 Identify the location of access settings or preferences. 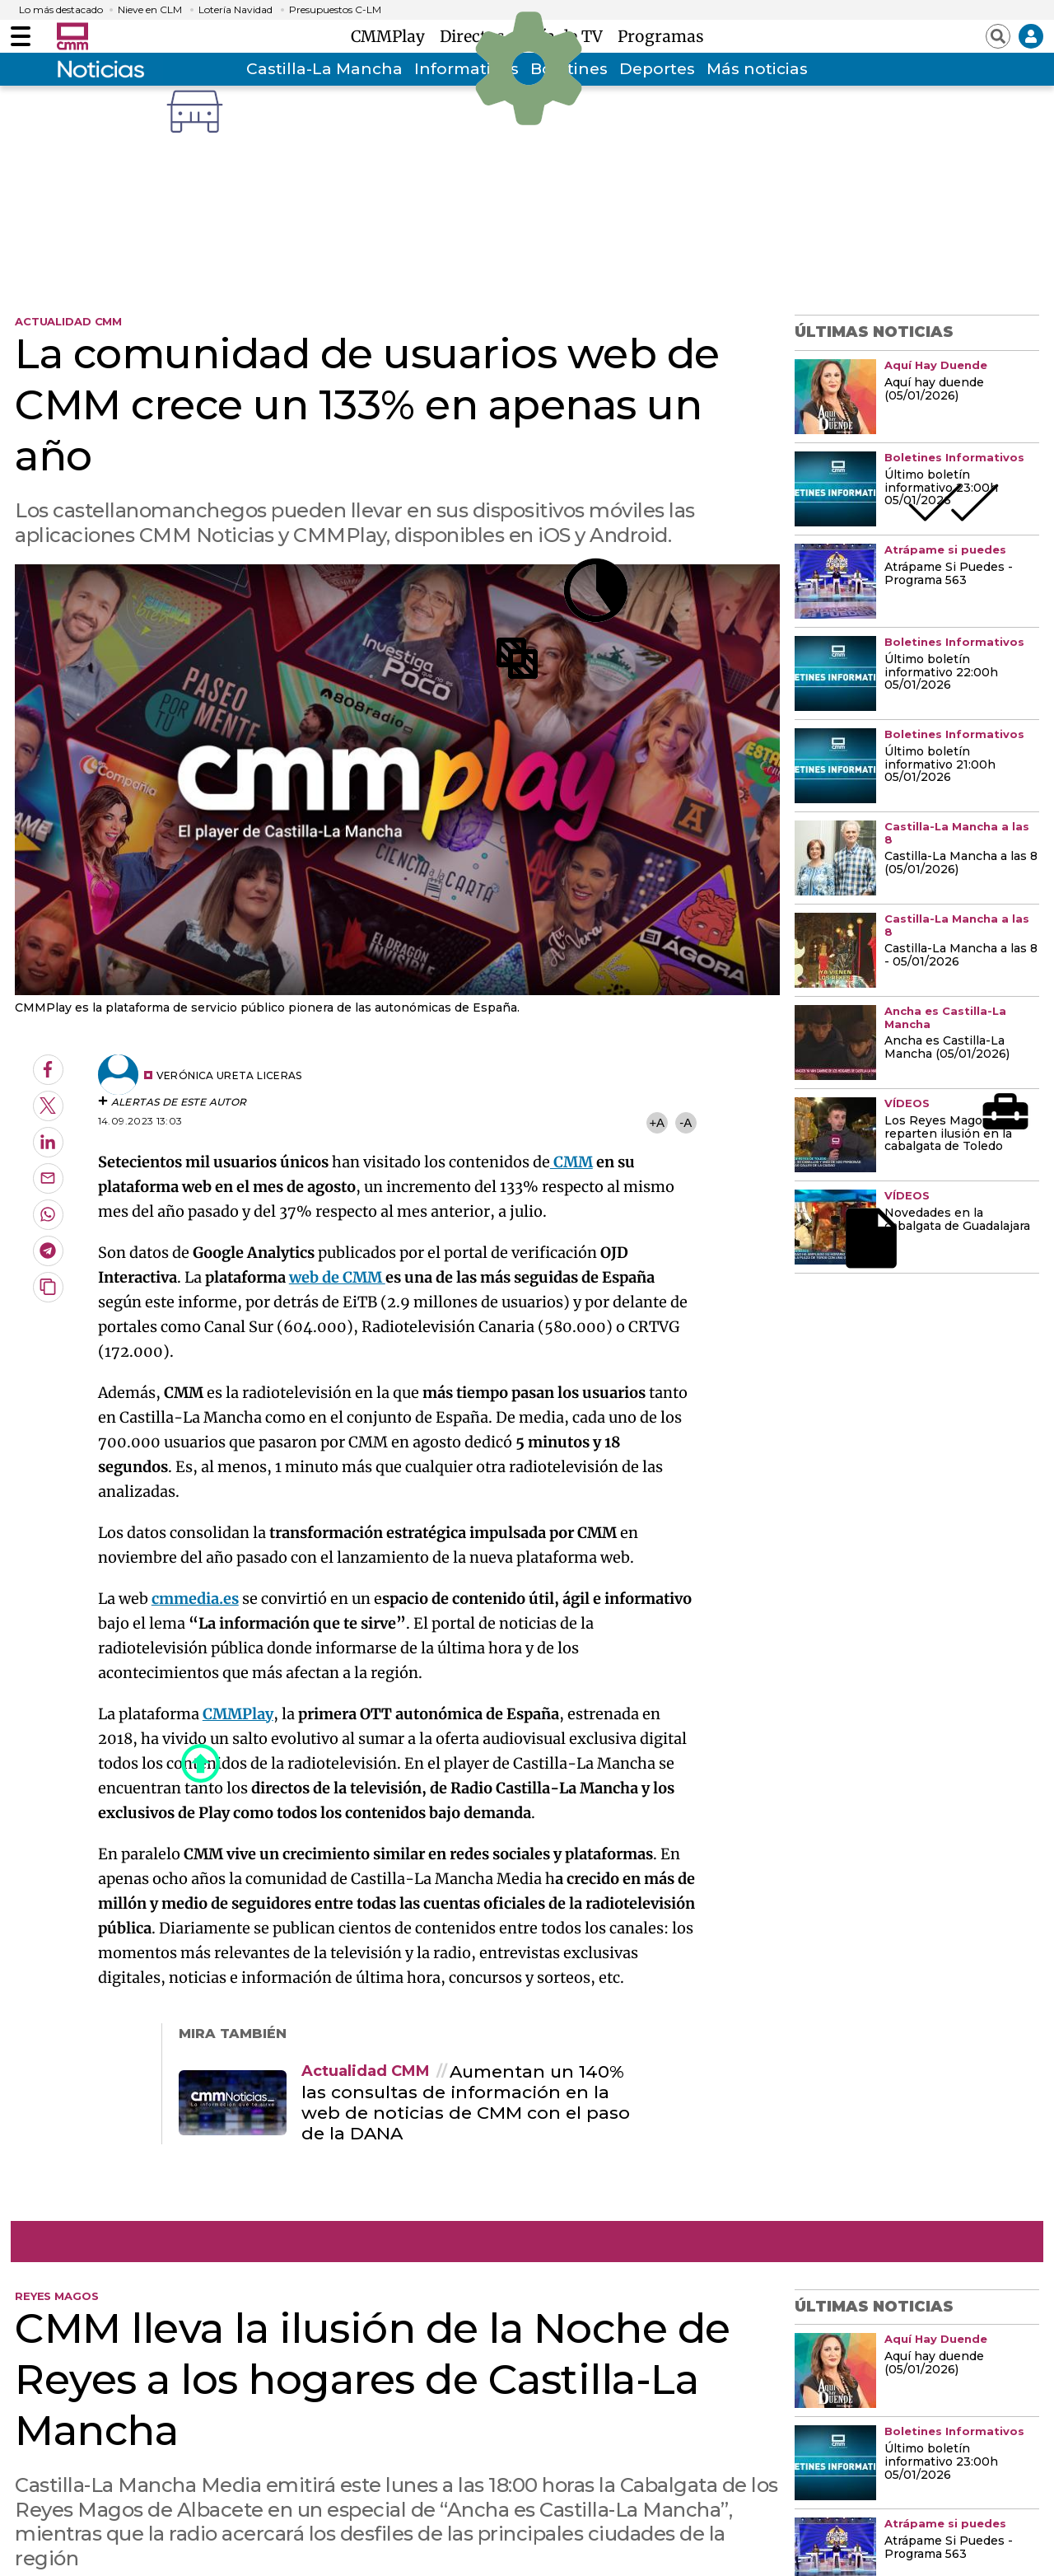
(529, 68).